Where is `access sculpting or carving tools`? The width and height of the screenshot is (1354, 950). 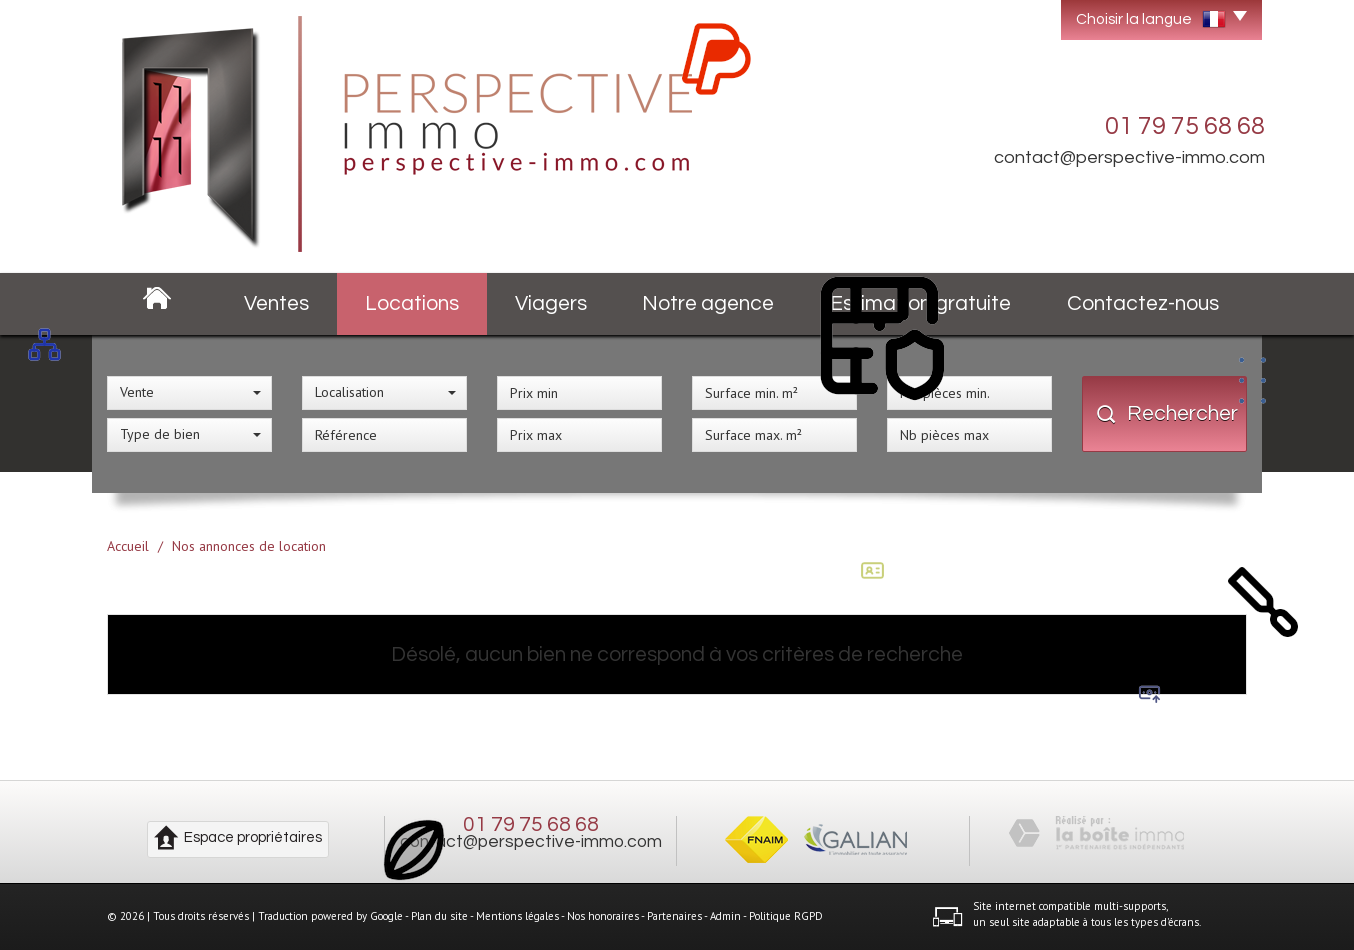
access sculpting or carving tools is located at coordinates (1263, 602).